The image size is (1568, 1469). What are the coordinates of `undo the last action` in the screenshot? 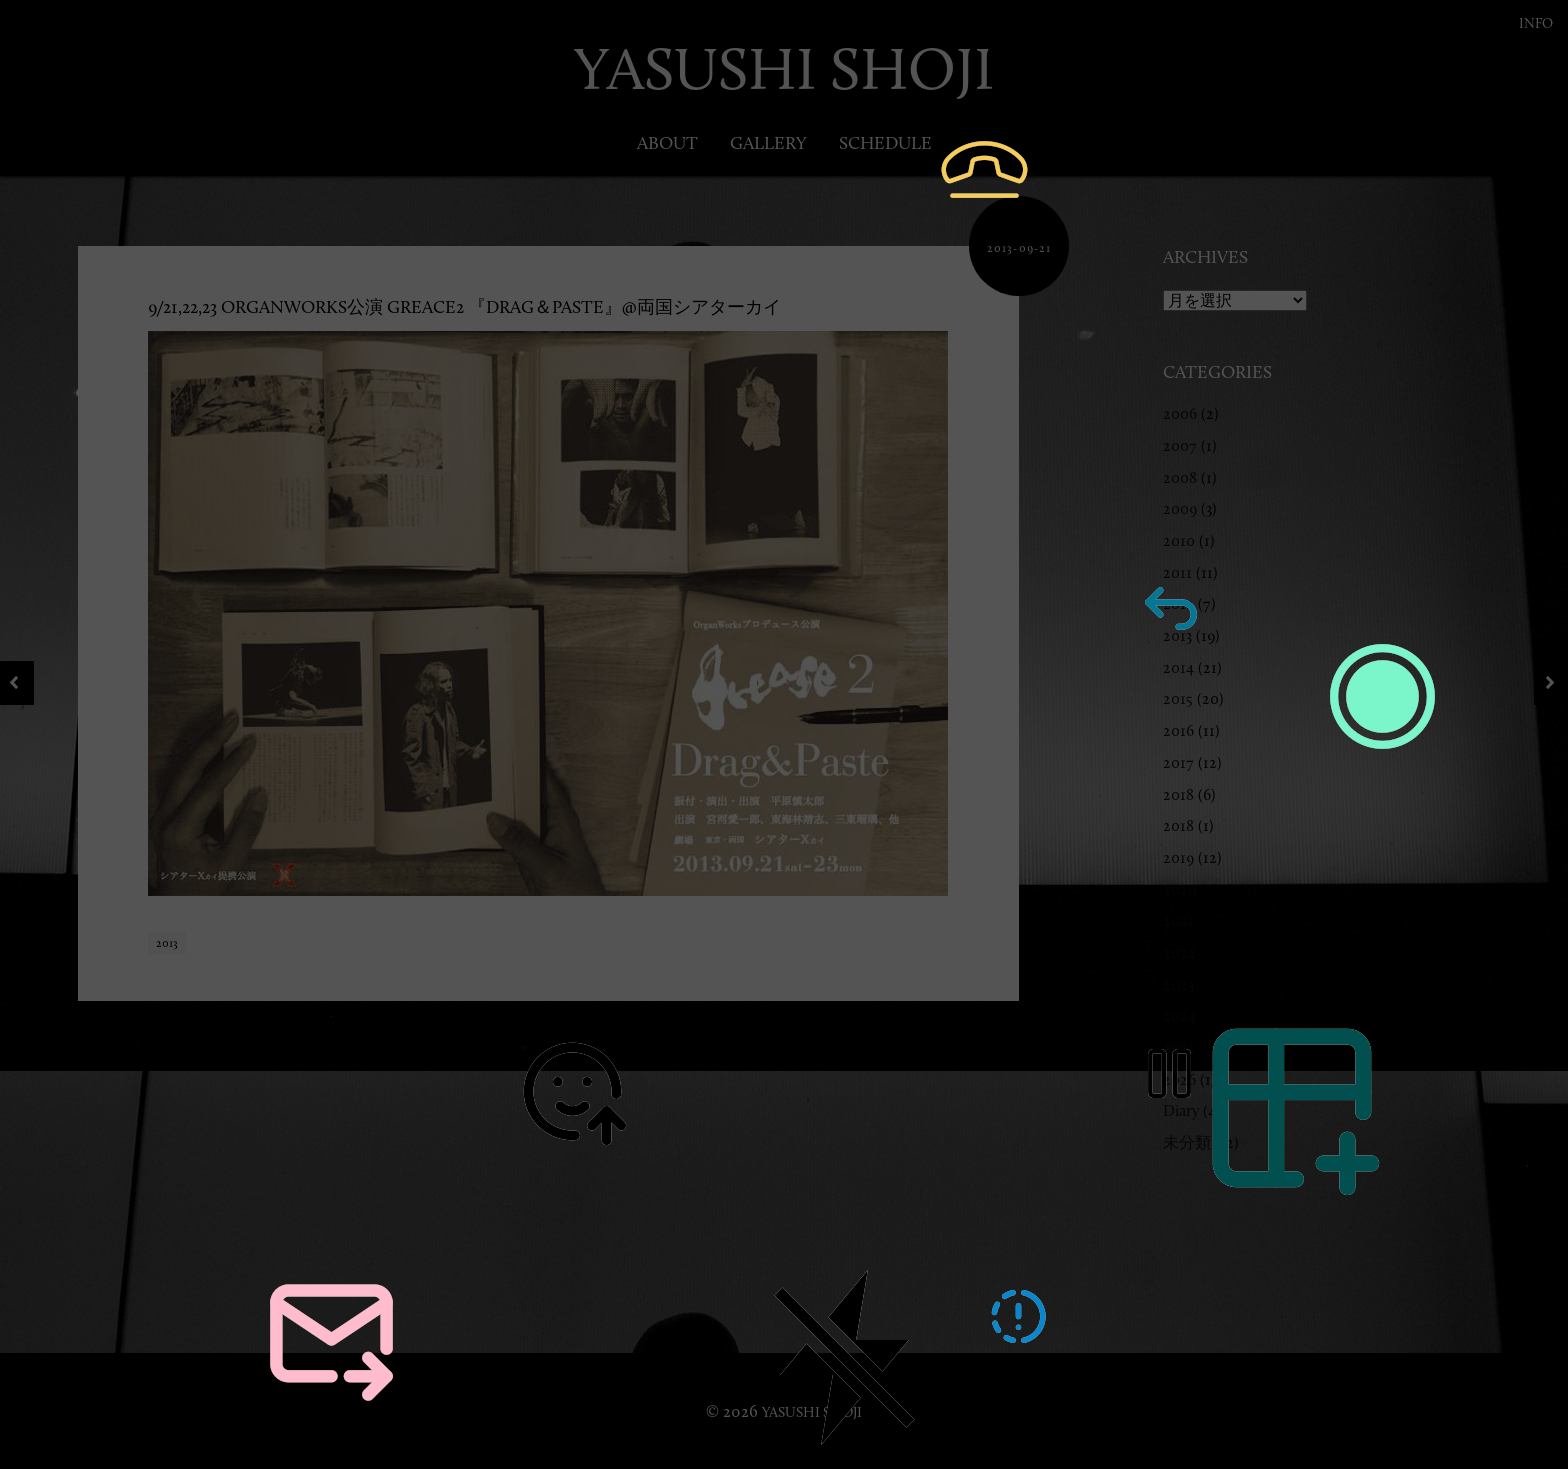 It's located at (1169, 608).